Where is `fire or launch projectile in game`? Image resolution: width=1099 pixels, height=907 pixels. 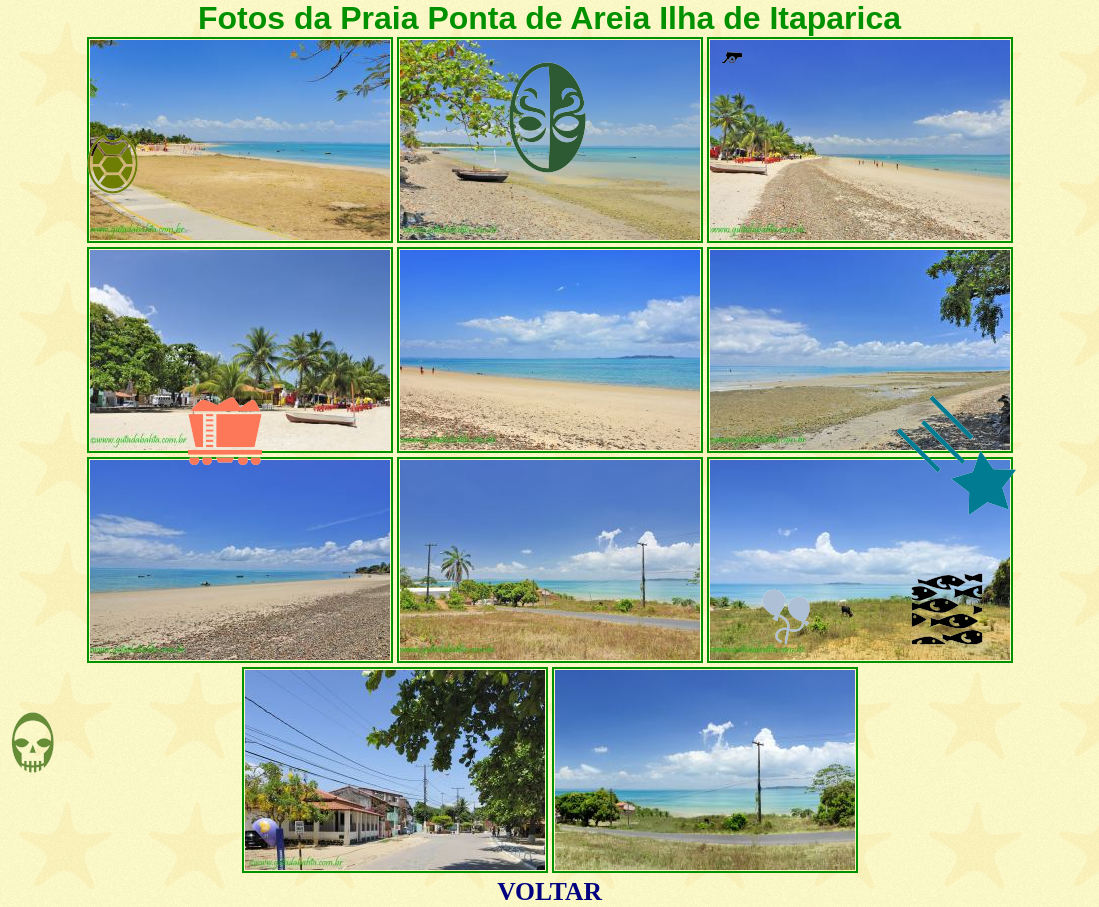 fire or launch projectile in game is located at coordinates (732, 57).